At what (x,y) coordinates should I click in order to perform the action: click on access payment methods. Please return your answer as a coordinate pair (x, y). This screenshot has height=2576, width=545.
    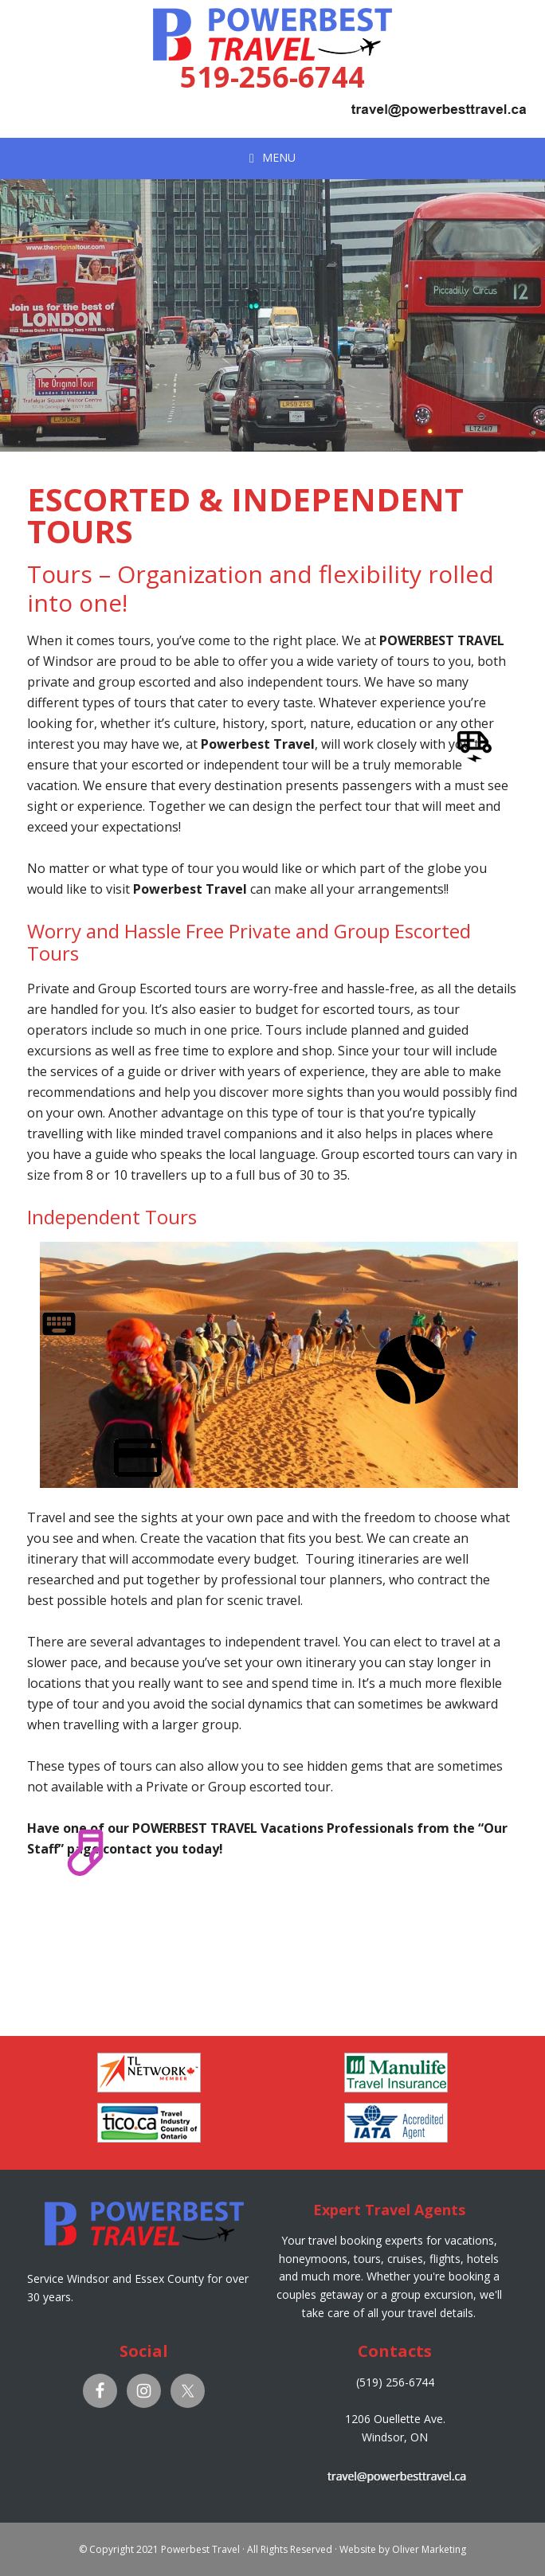
    Looking at the image, I should click on (138, 1458).